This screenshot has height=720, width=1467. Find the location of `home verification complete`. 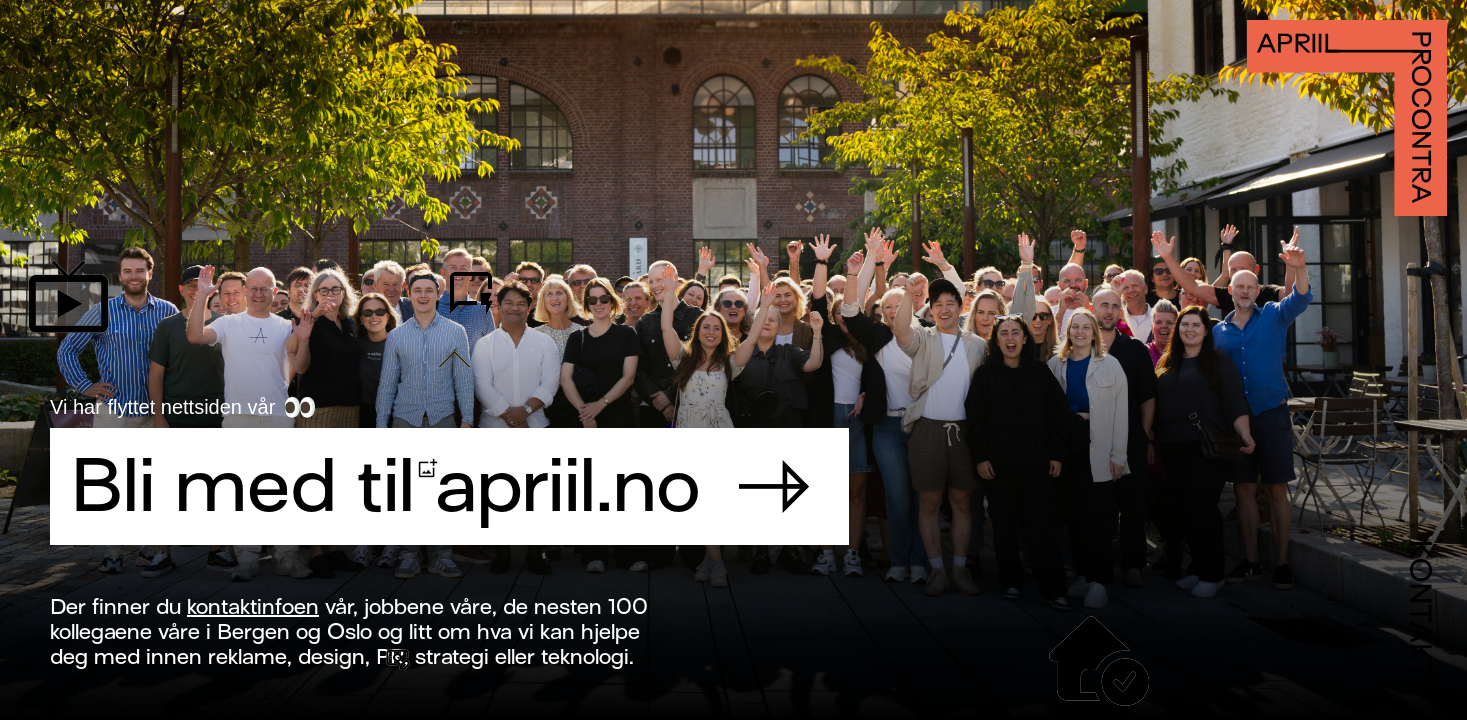

home verification complete is located at coordinates (1096, 658).